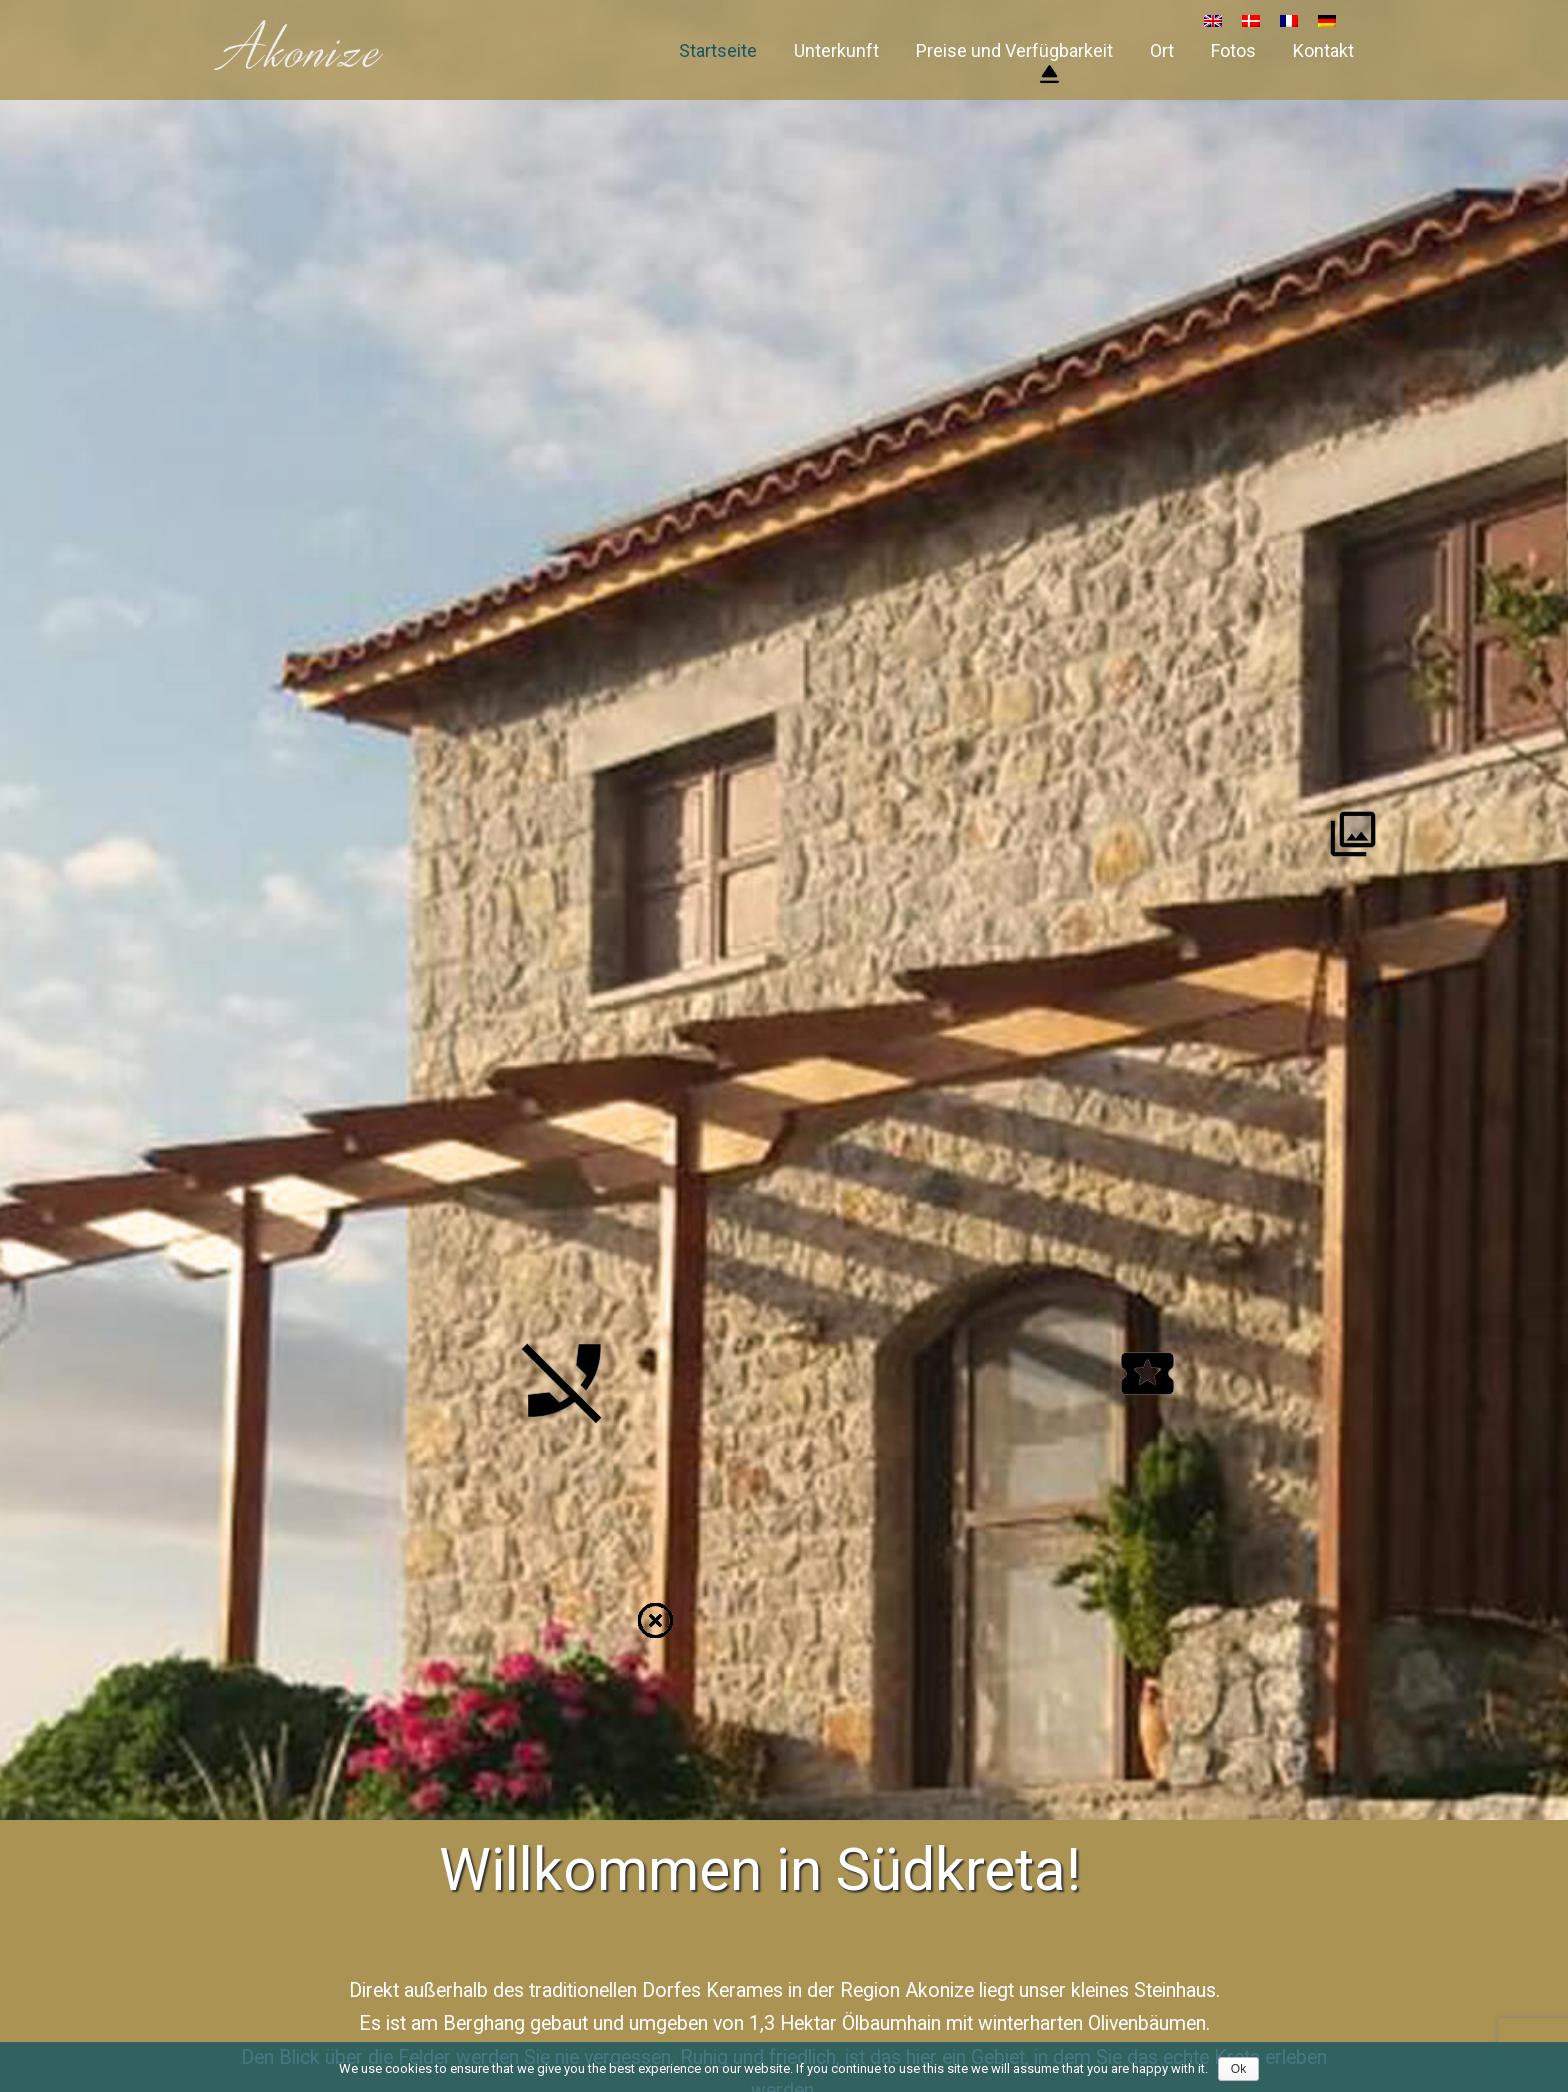 The height and width of the screenshot is (2092, 1568). Describe the element at coordinates (1049, 73) in the screenshot. I see `eject media or disc` at that location.